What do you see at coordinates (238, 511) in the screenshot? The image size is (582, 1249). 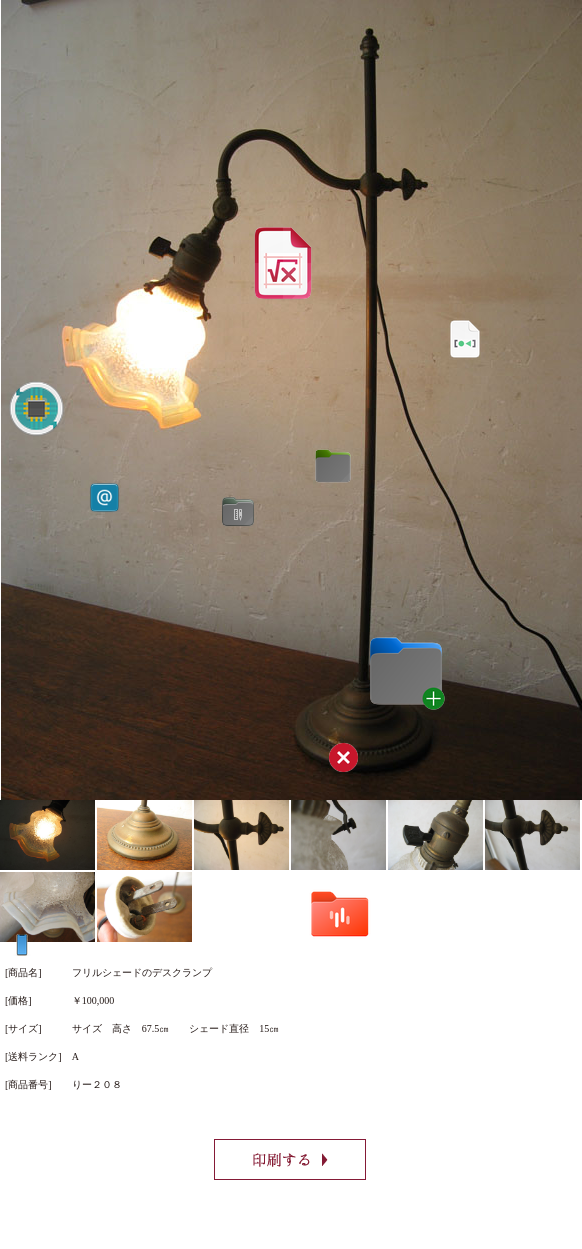 I see `open templates folder` at bounding box center [238, 511].